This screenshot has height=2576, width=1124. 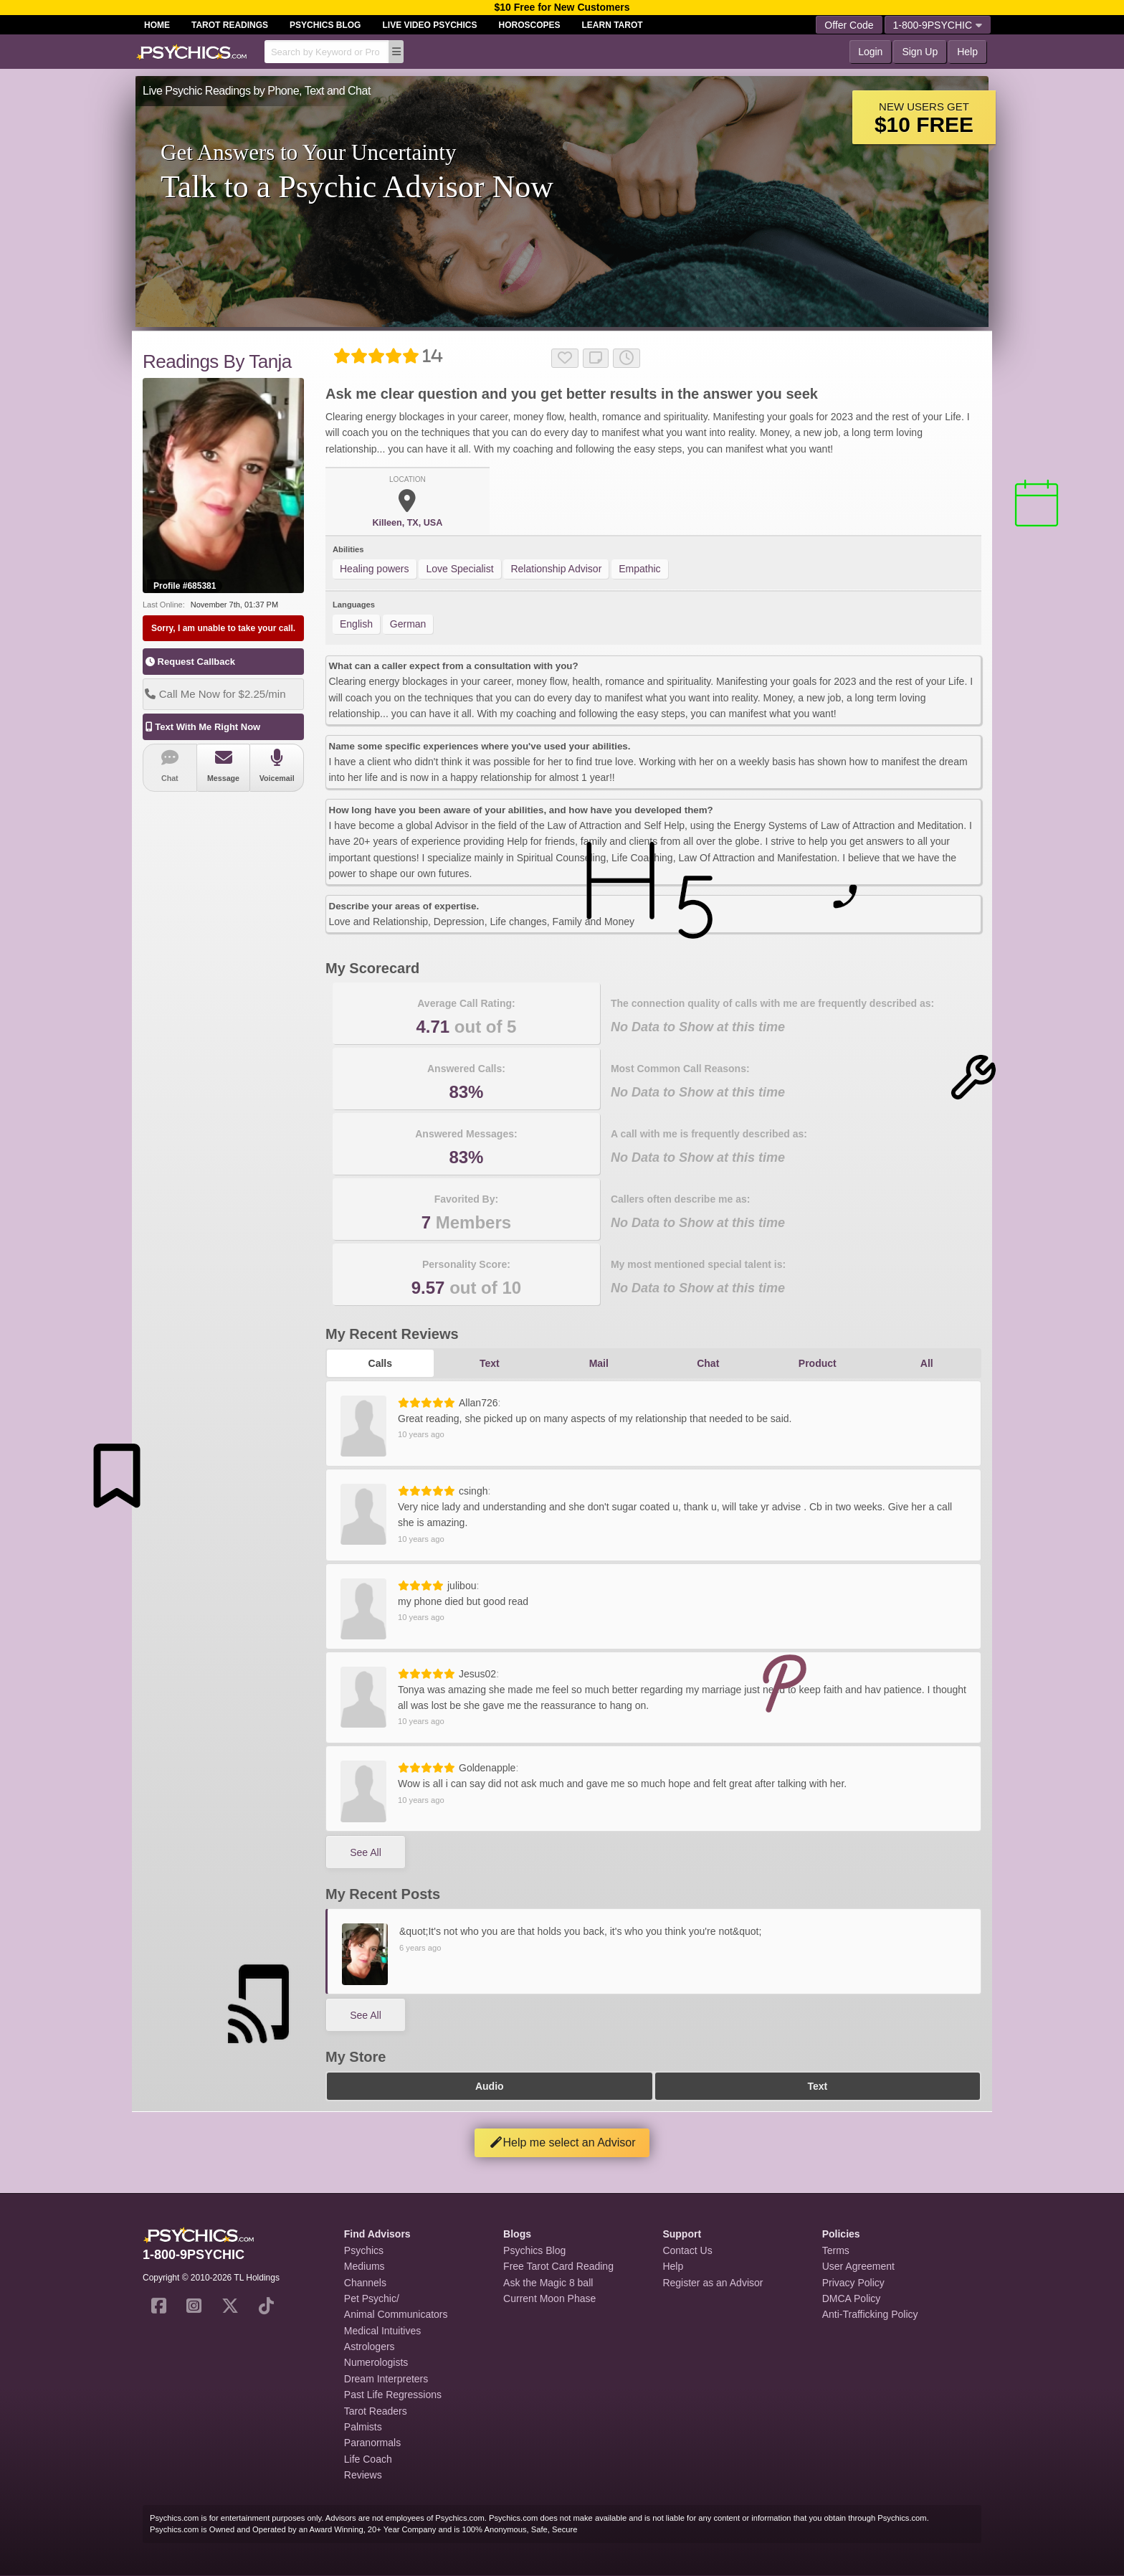 What do you see at coordinates (117, 1474) in the screenshot?
I see `bookmark this item` at bounding box center [117, 1474].